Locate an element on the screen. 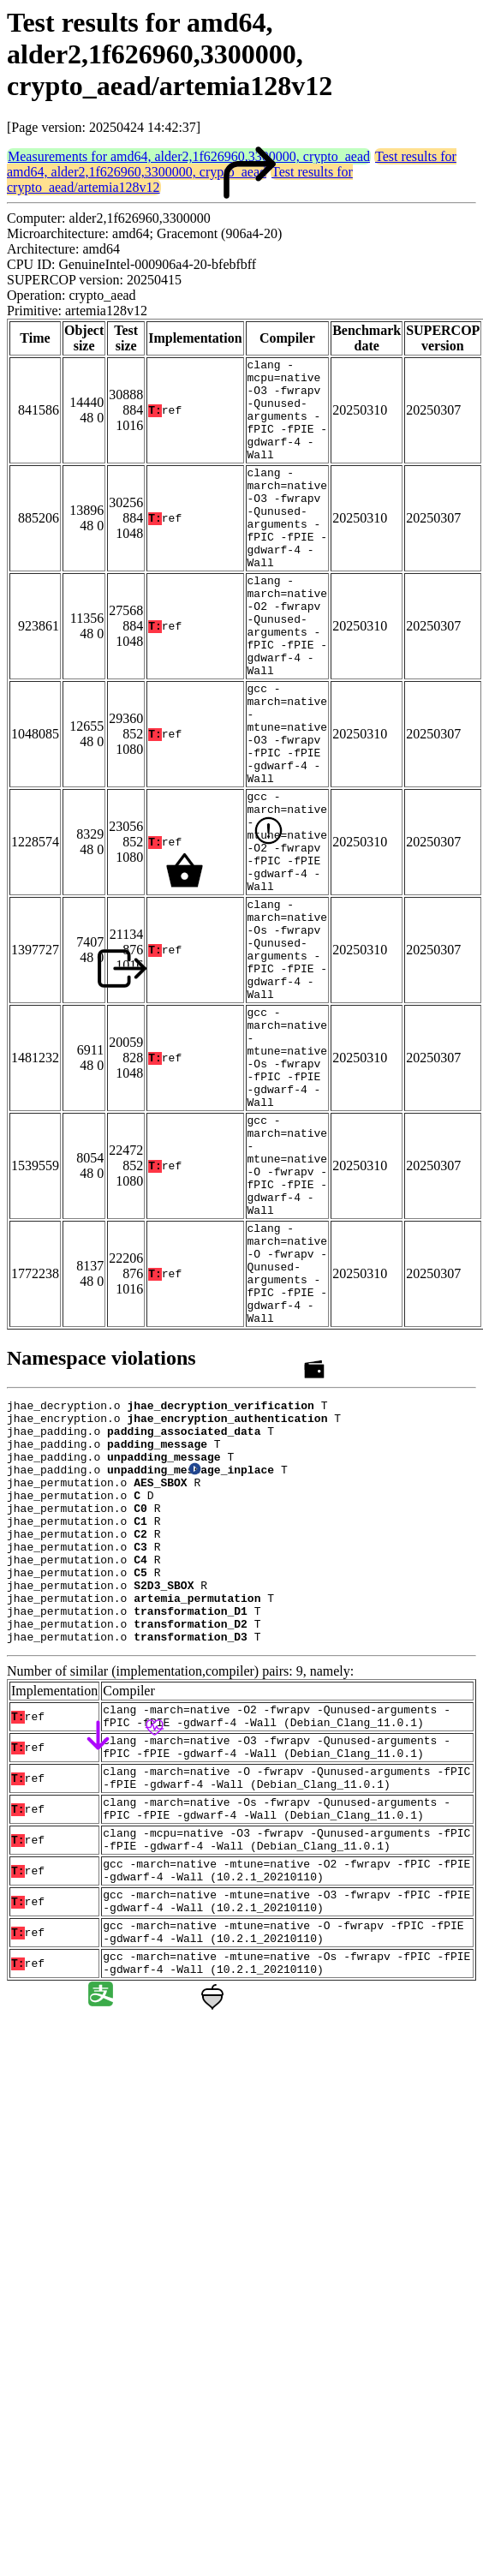  indicates a warning or alert that needs attention is located at coordinates (268, 830).